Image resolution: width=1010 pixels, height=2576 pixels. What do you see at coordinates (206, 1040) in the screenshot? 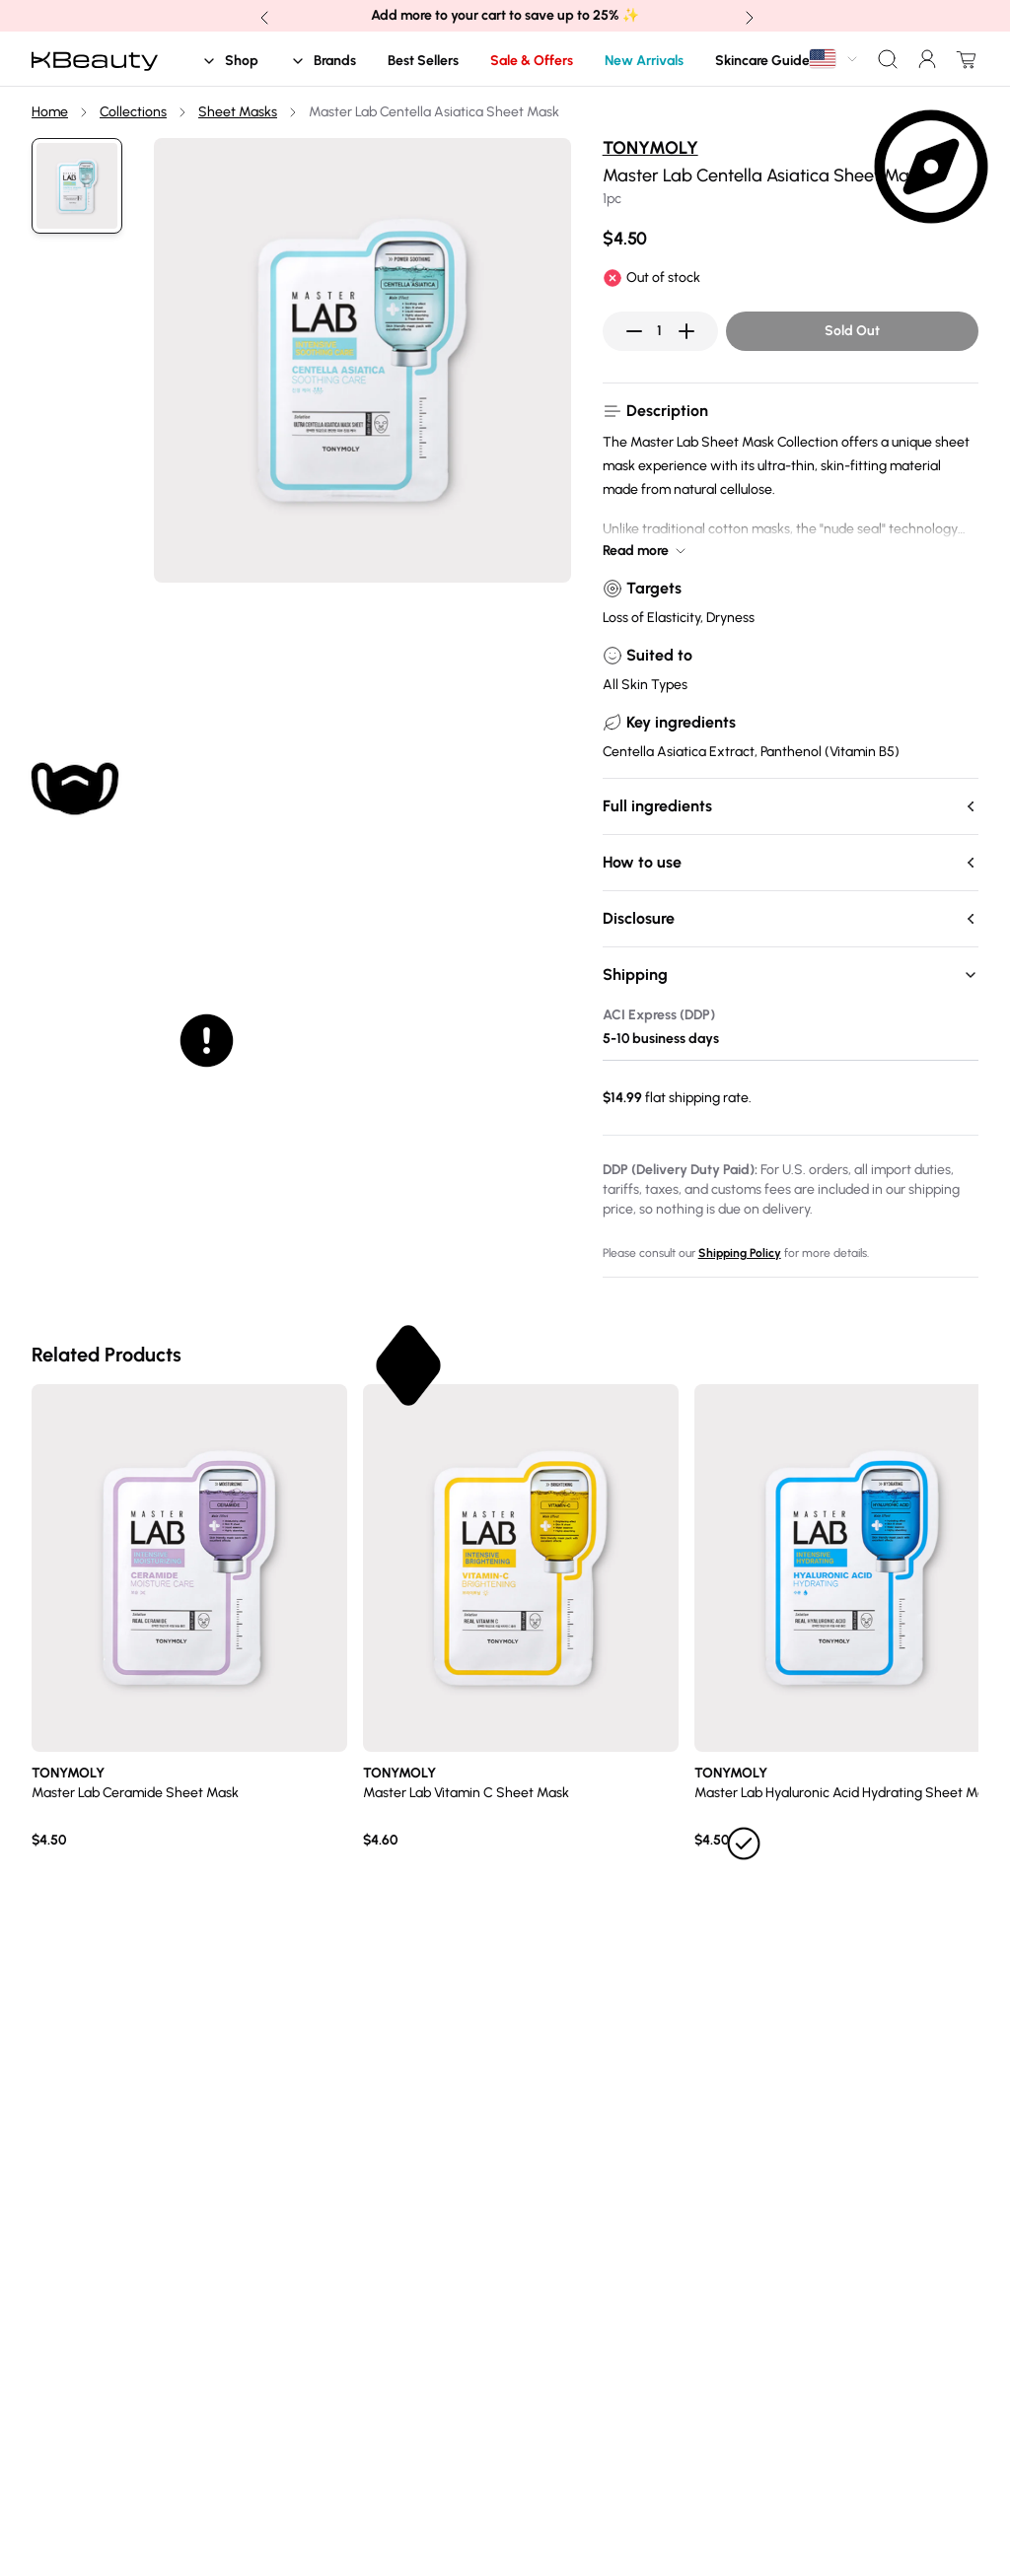
I see `indicates a warning or alert requiring attention` at bounding box center [206, 1040].